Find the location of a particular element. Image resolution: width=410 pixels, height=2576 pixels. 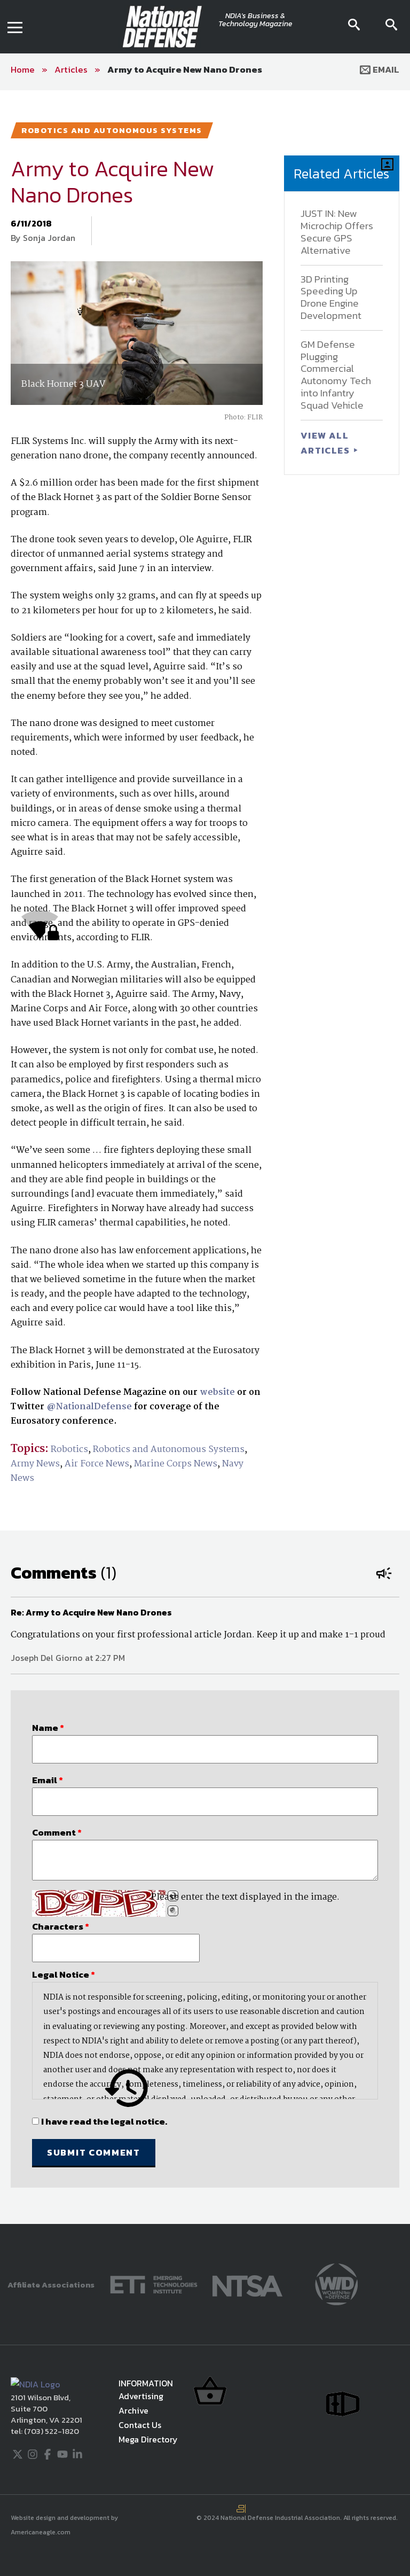

align text to the right is located at coordinates (241, 2509).